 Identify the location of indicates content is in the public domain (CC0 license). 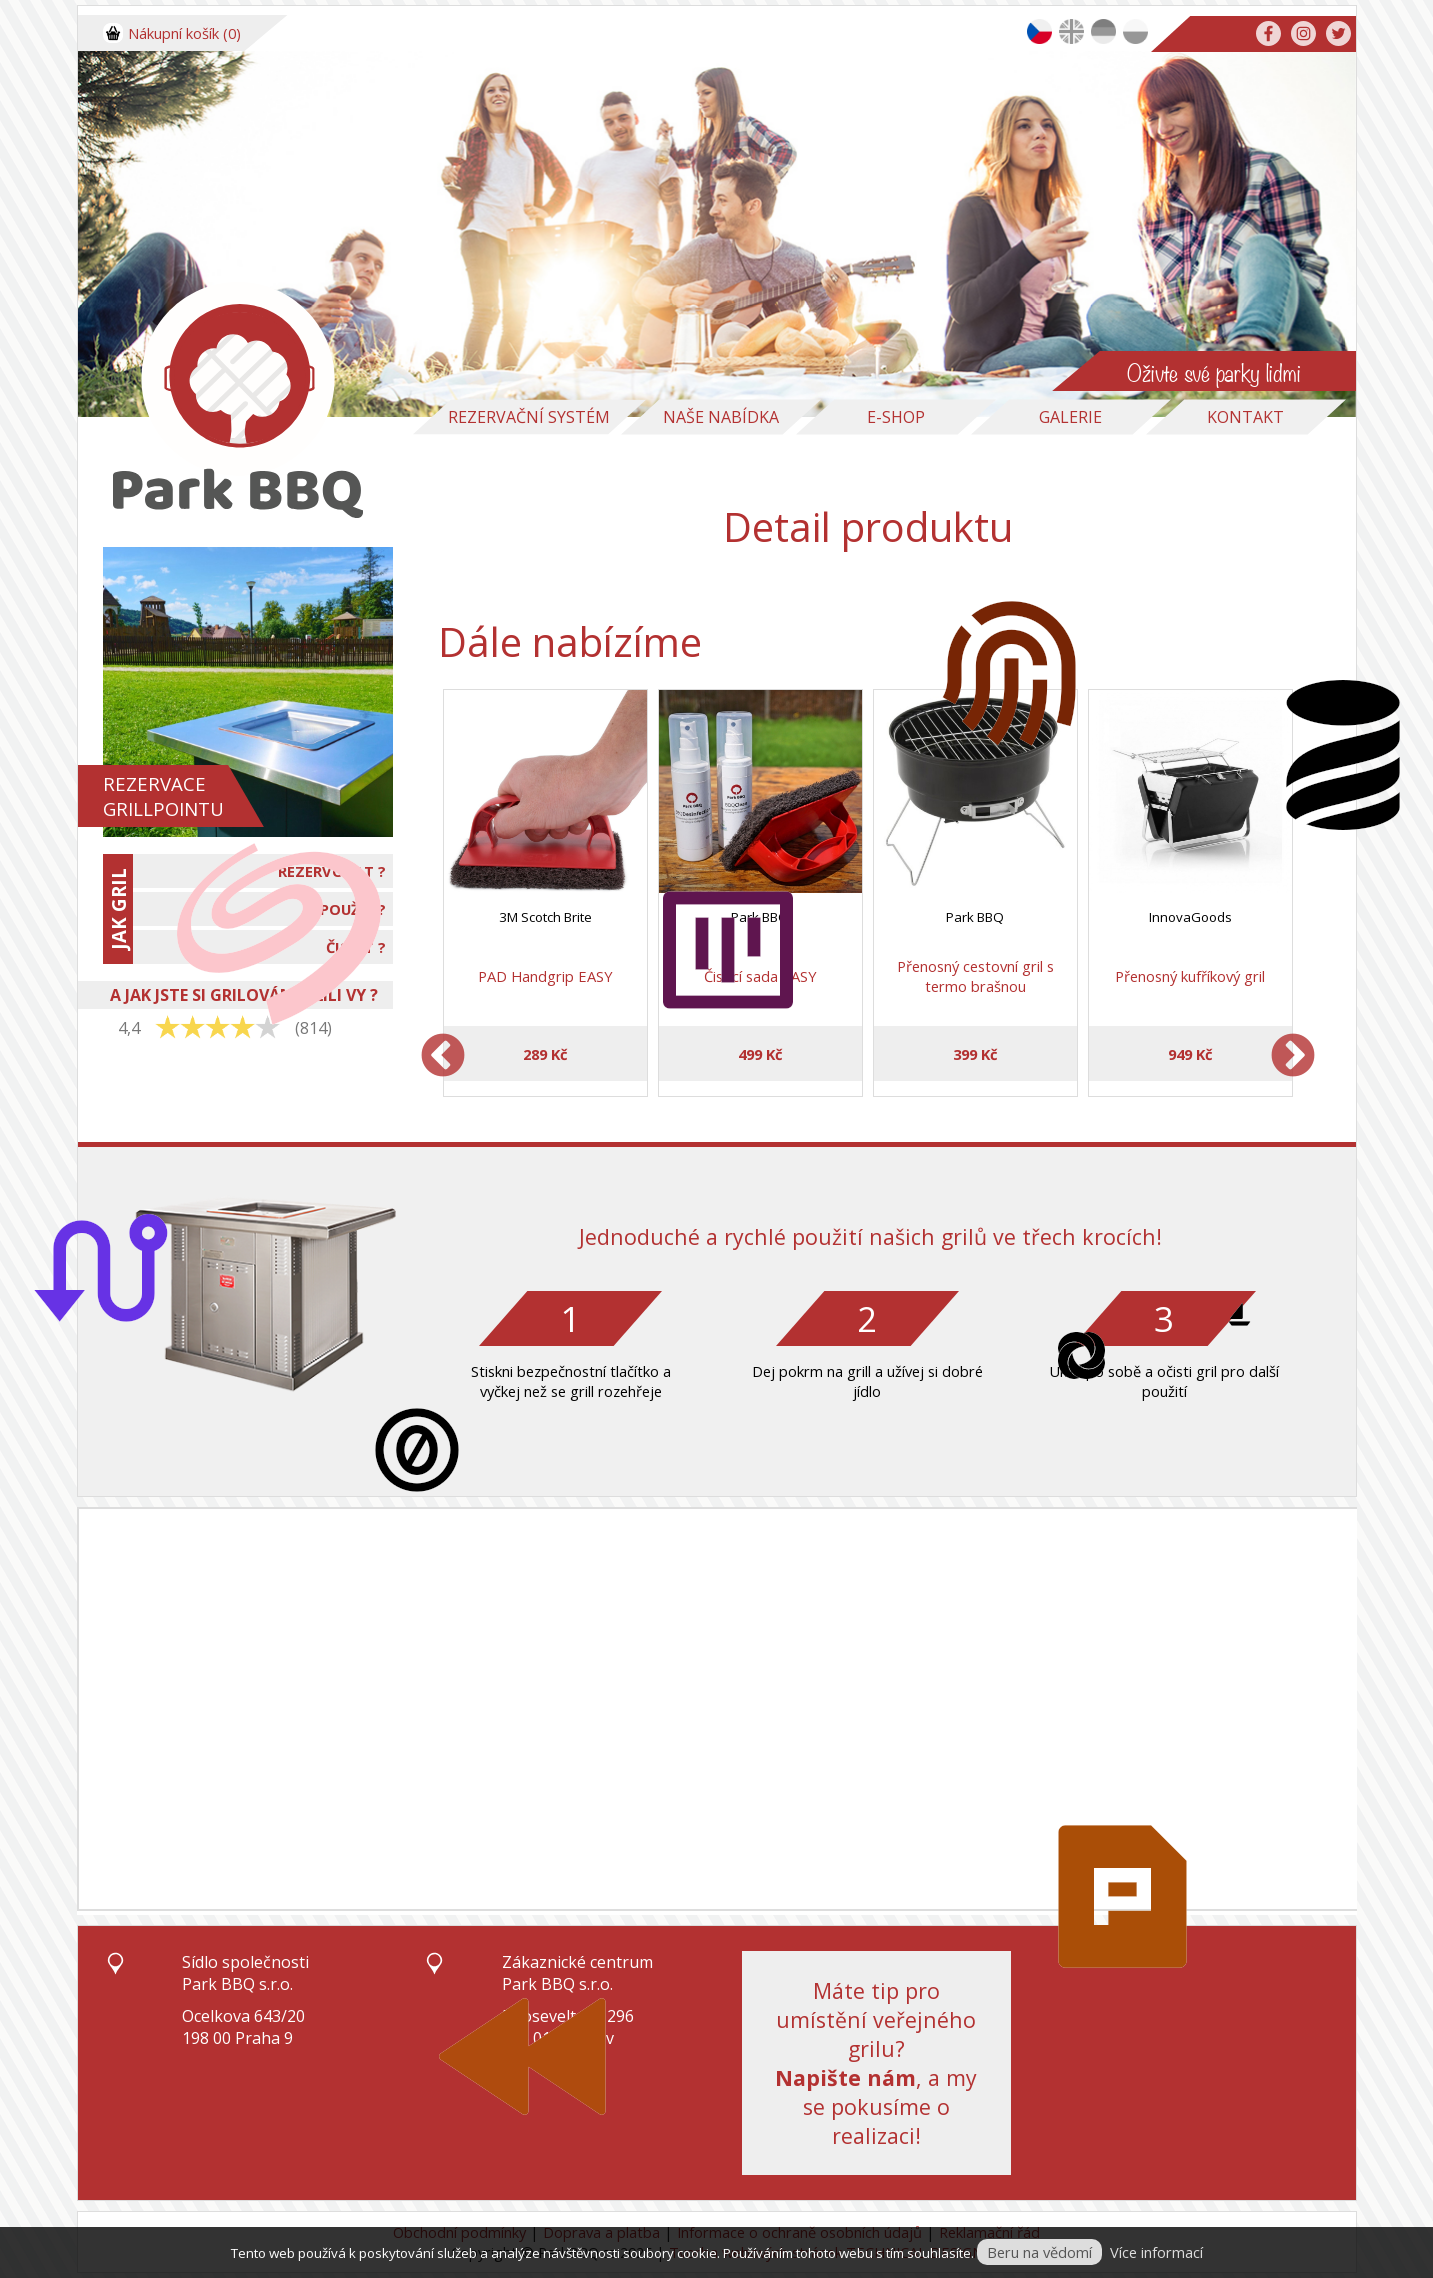
(417, 1450).